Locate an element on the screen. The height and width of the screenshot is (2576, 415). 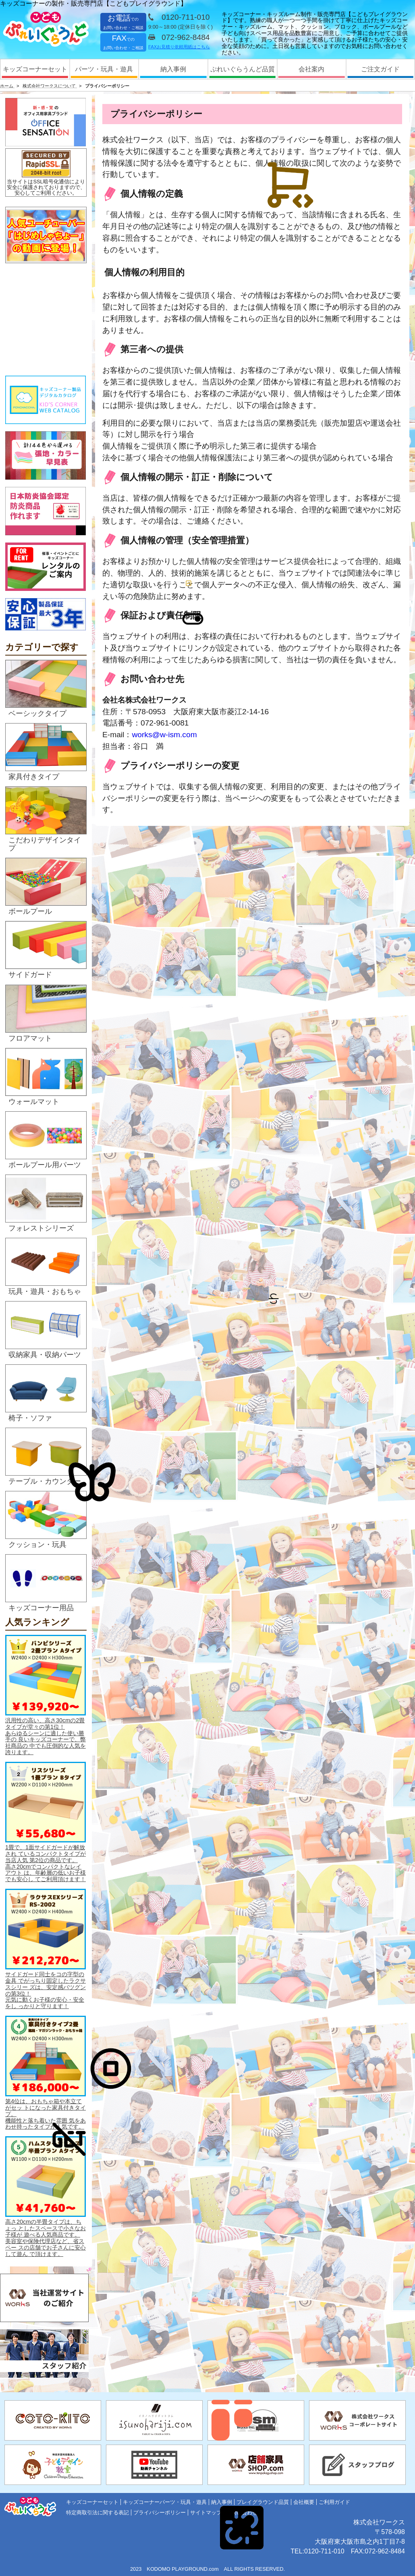
toggle switch in the on/enabled state is located at coordinates (193, 619).